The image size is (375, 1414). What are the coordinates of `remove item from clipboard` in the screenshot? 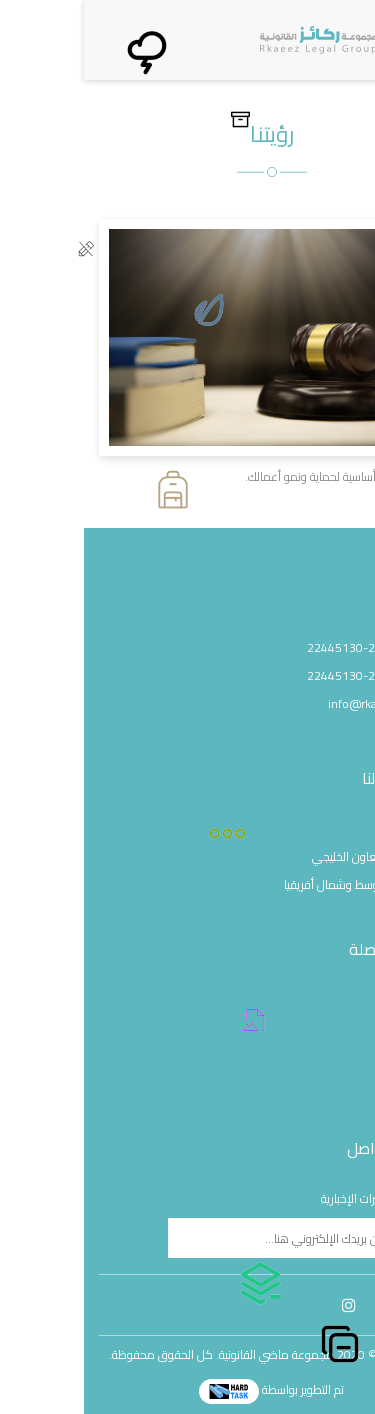 It's located at (340, 1344).